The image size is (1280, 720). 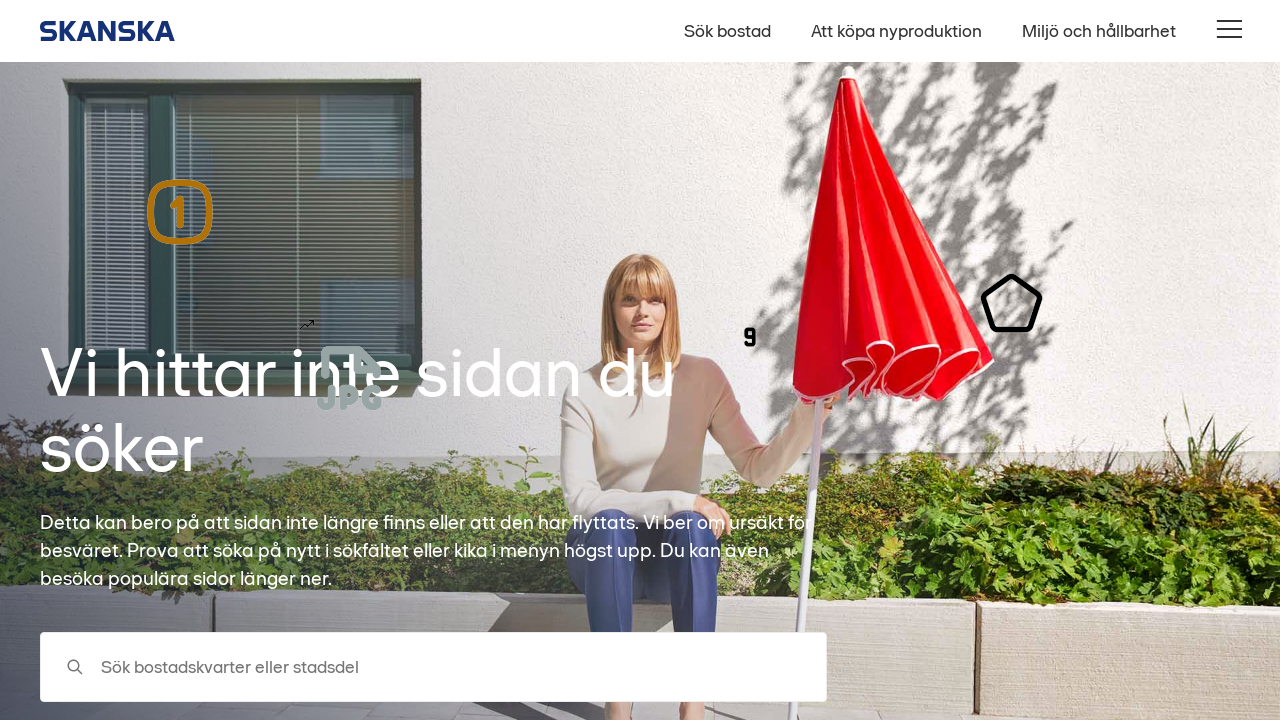 I want to click on view trending or popular content, so click(x=307, y=325).